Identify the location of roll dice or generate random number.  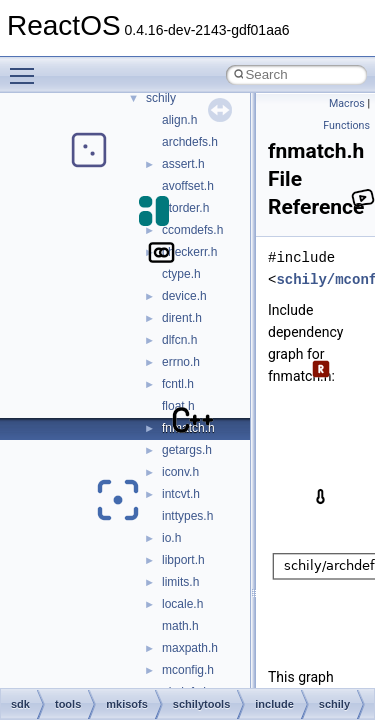
(89, 150).